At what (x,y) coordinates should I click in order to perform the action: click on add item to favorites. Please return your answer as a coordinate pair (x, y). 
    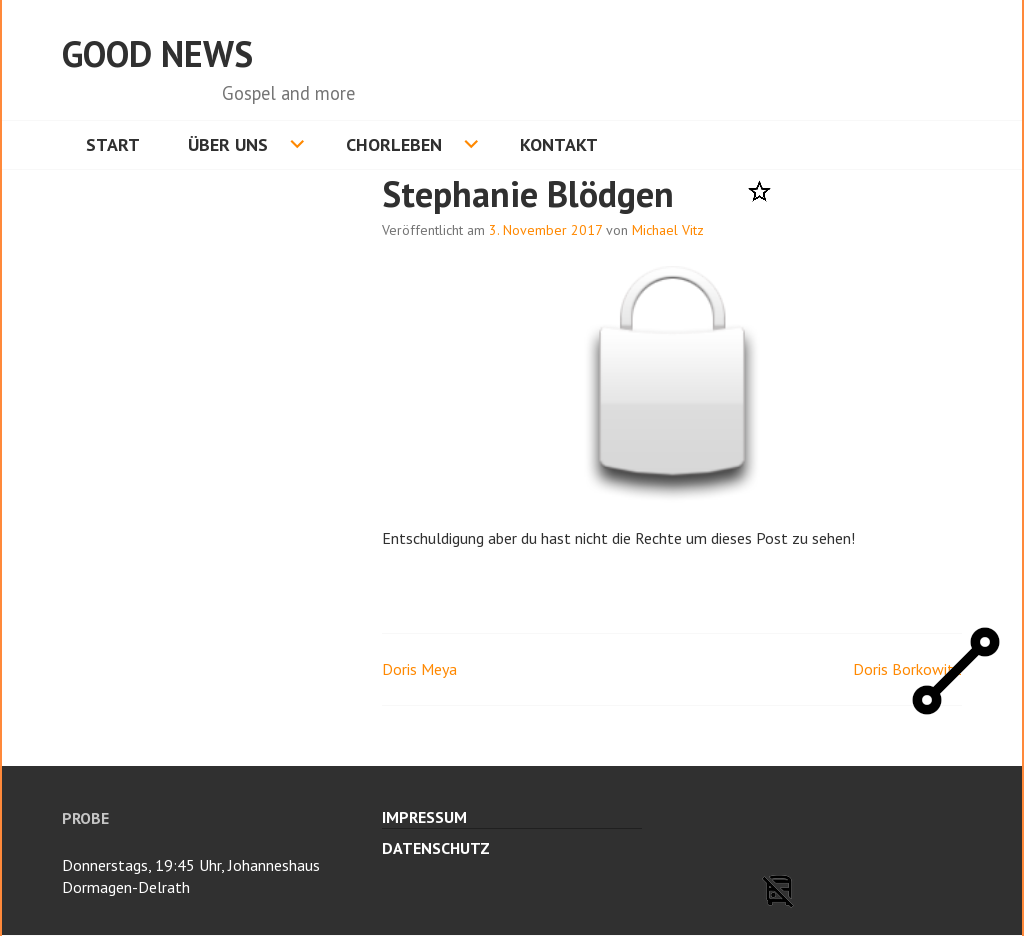
    Looking at the image, I should click on (759, 191).